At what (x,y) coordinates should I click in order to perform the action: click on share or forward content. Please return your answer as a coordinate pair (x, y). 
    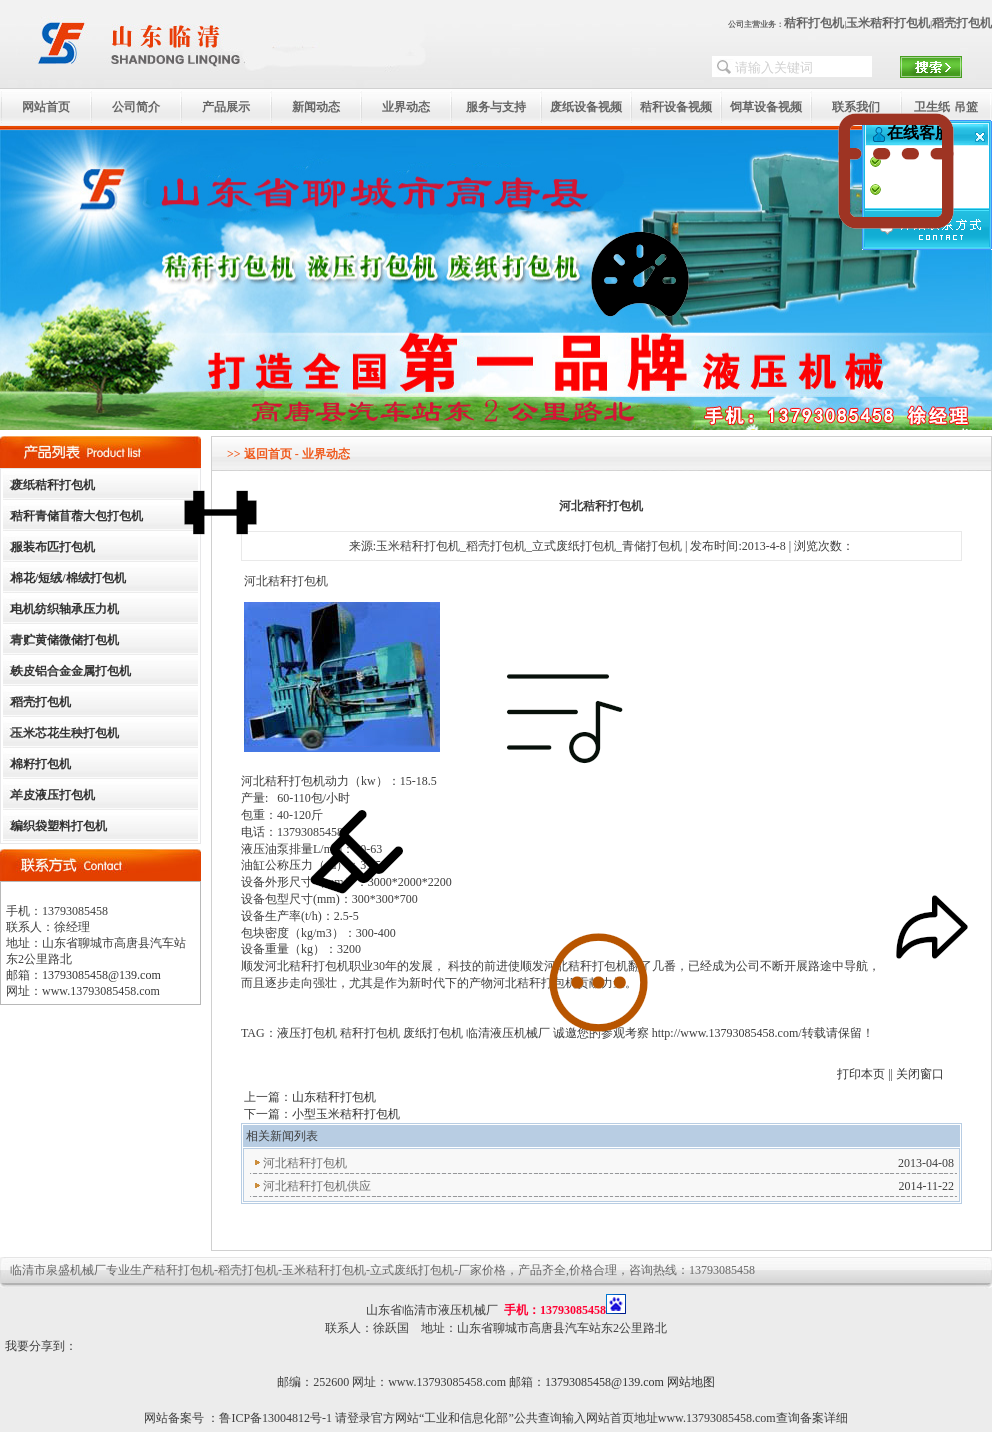
    Looking at the image, I should click on (932, 927).